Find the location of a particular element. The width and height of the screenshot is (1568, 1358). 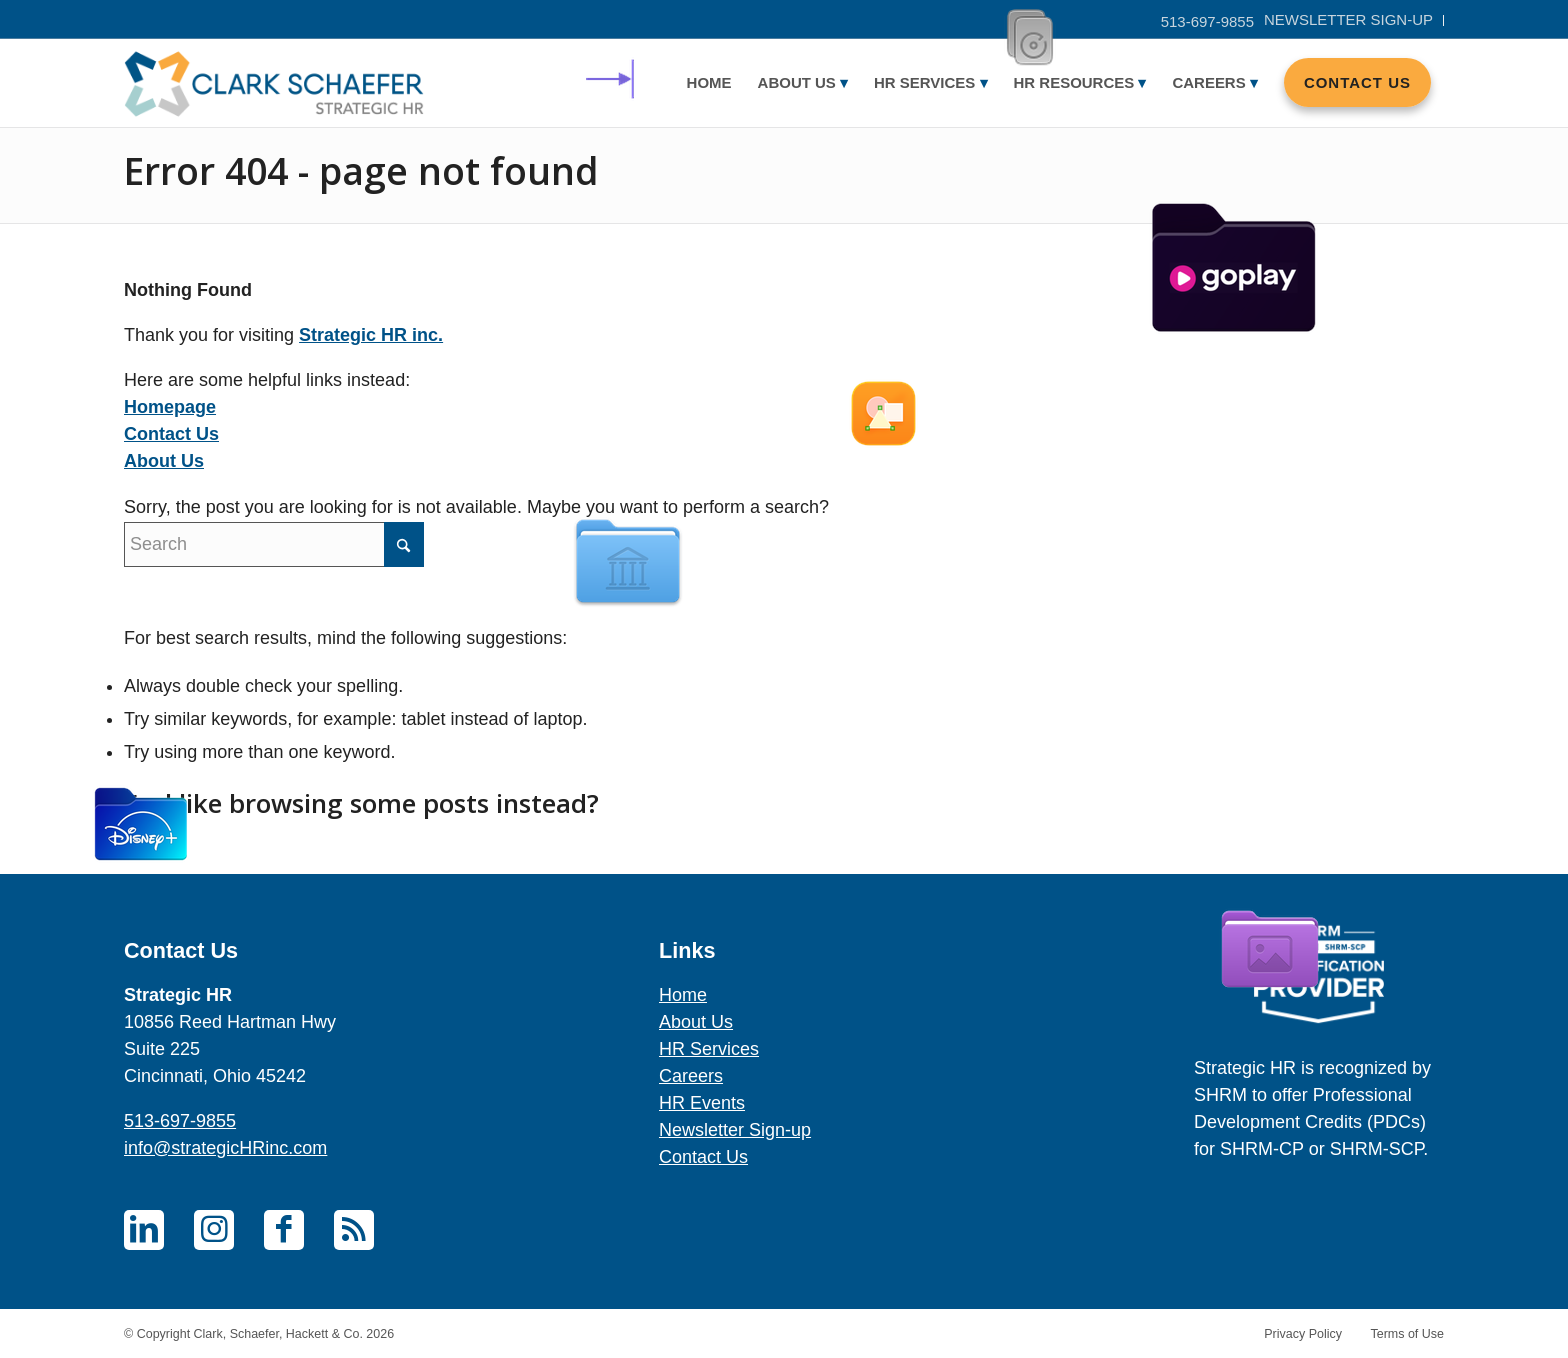

access multiple disk drives or storage devices is located at coordinates (1030, 37).